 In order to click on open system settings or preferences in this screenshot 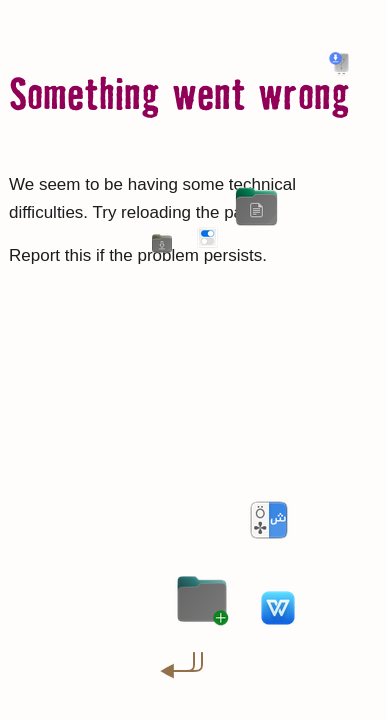, I will do `click(207, 237)`.